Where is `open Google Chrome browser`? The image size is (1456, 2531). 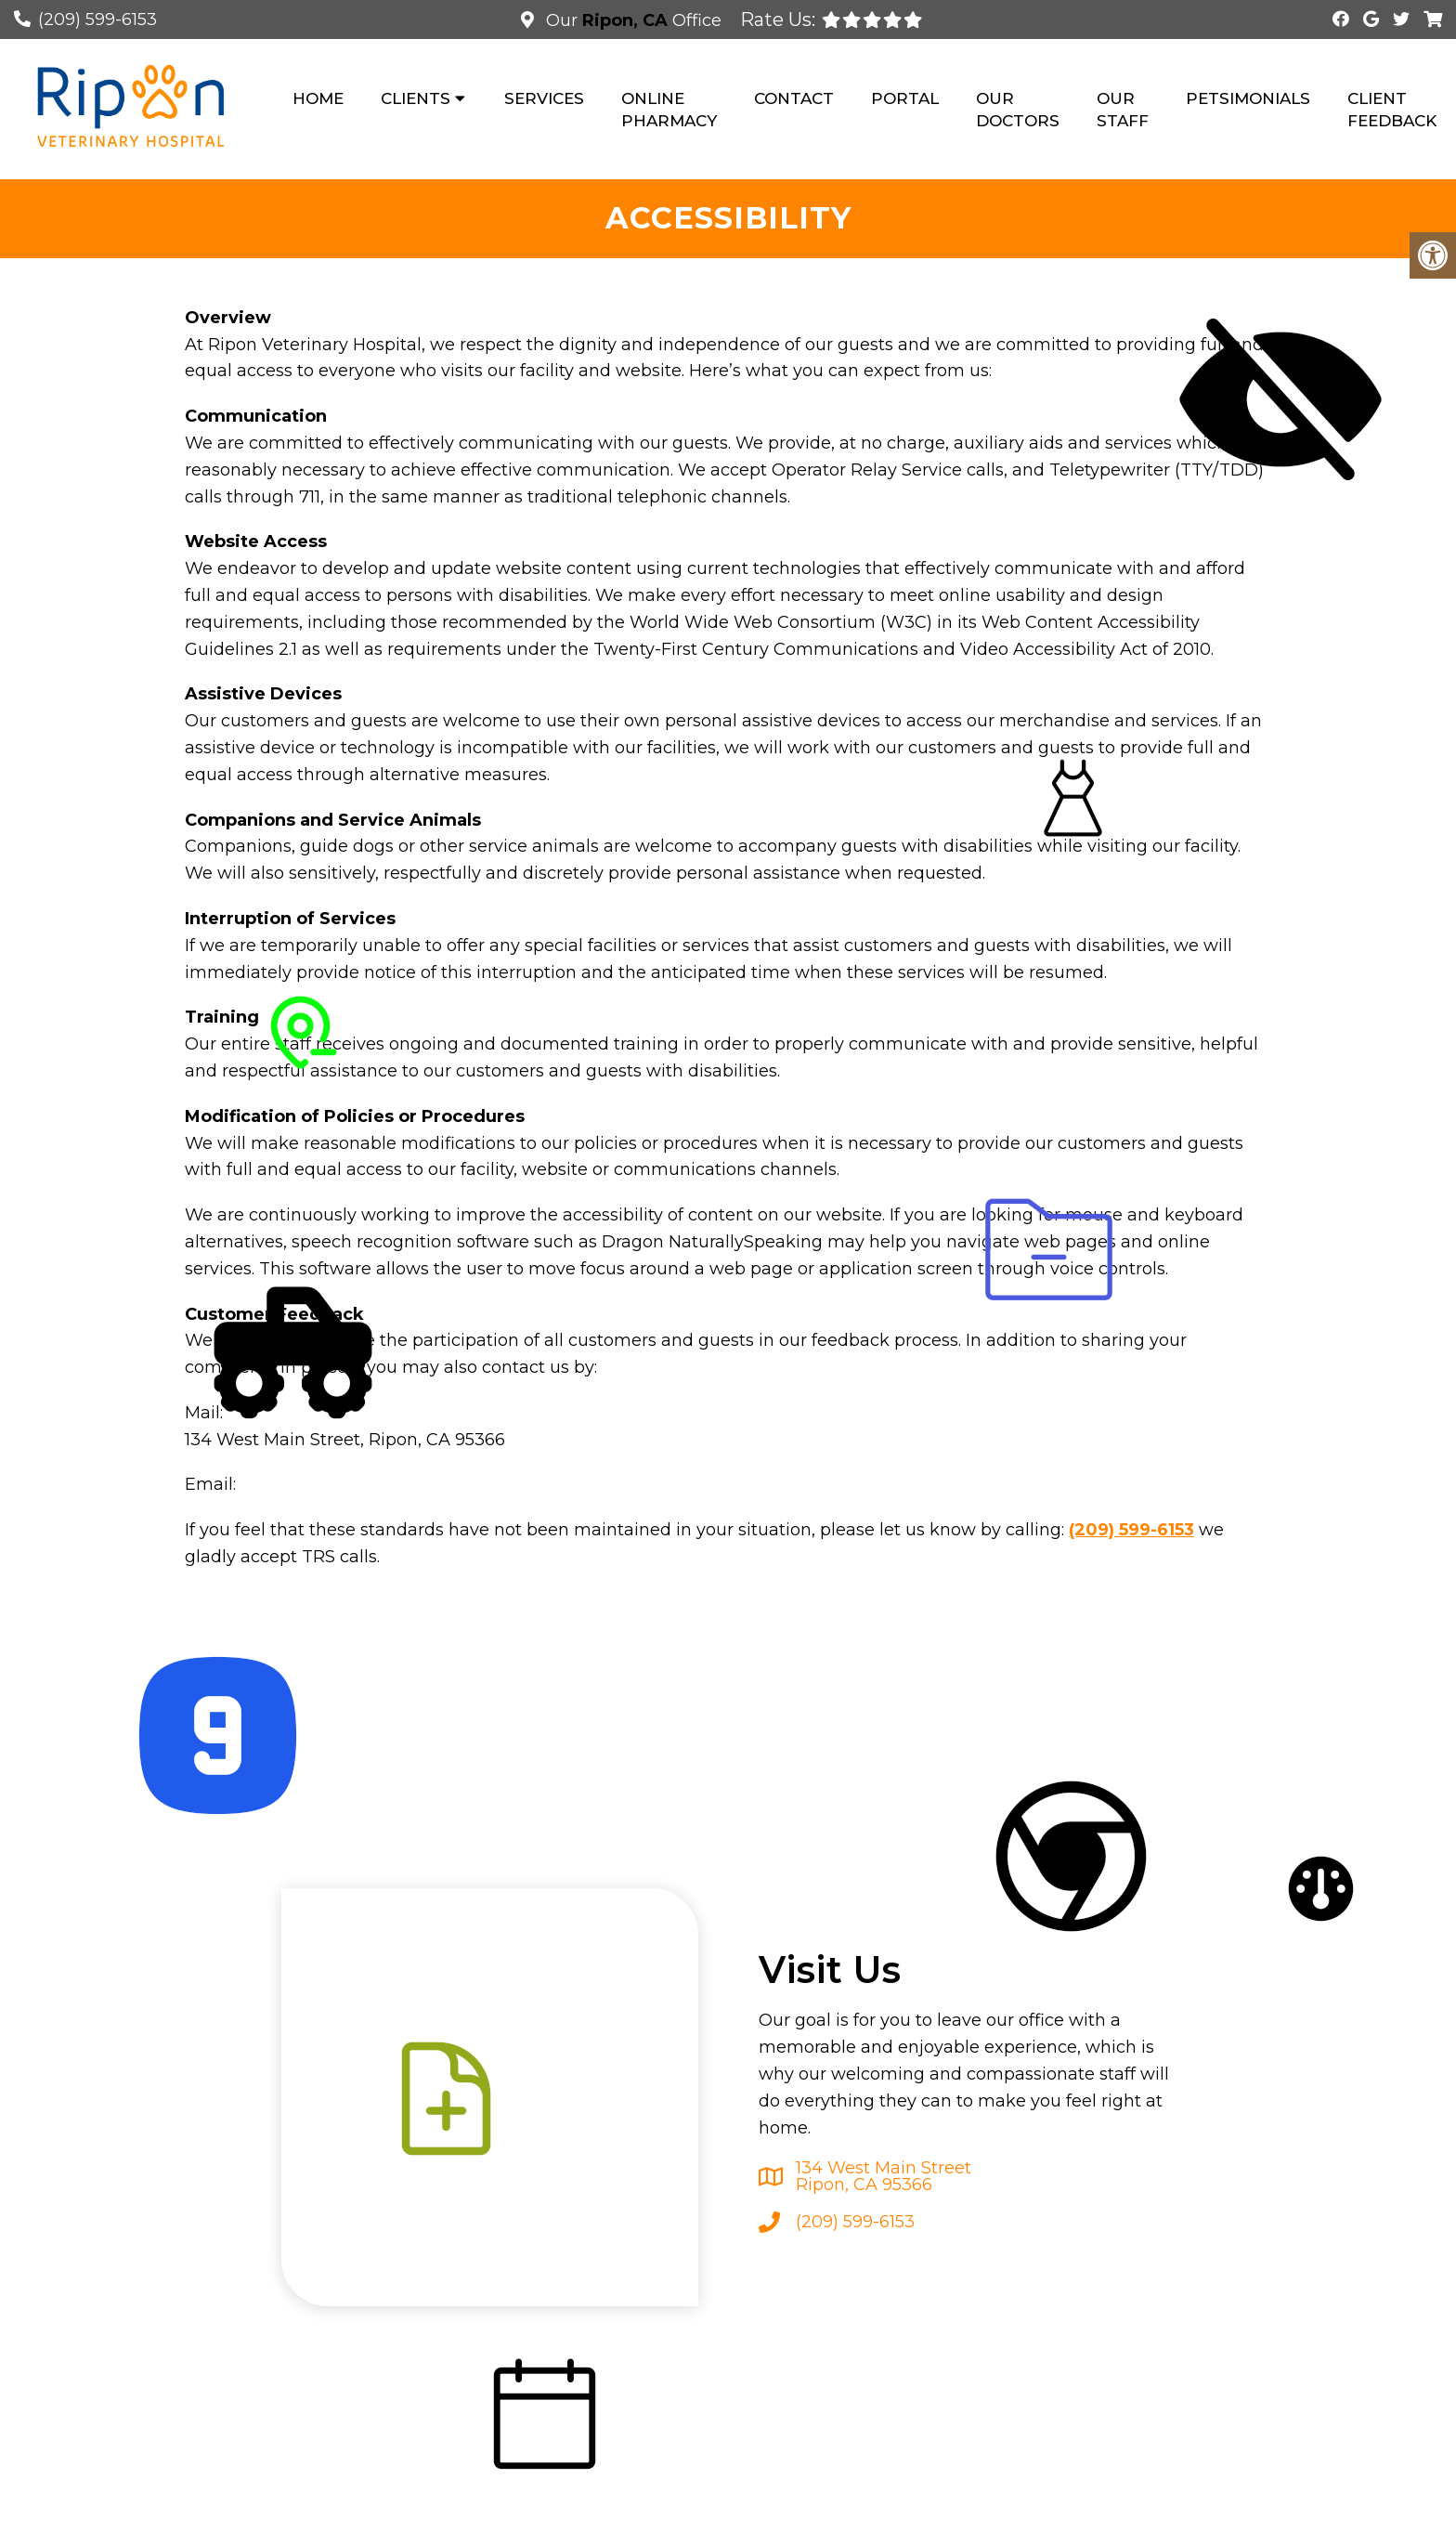 open Google Chrome browser is located at coordinates (1071, 1856).